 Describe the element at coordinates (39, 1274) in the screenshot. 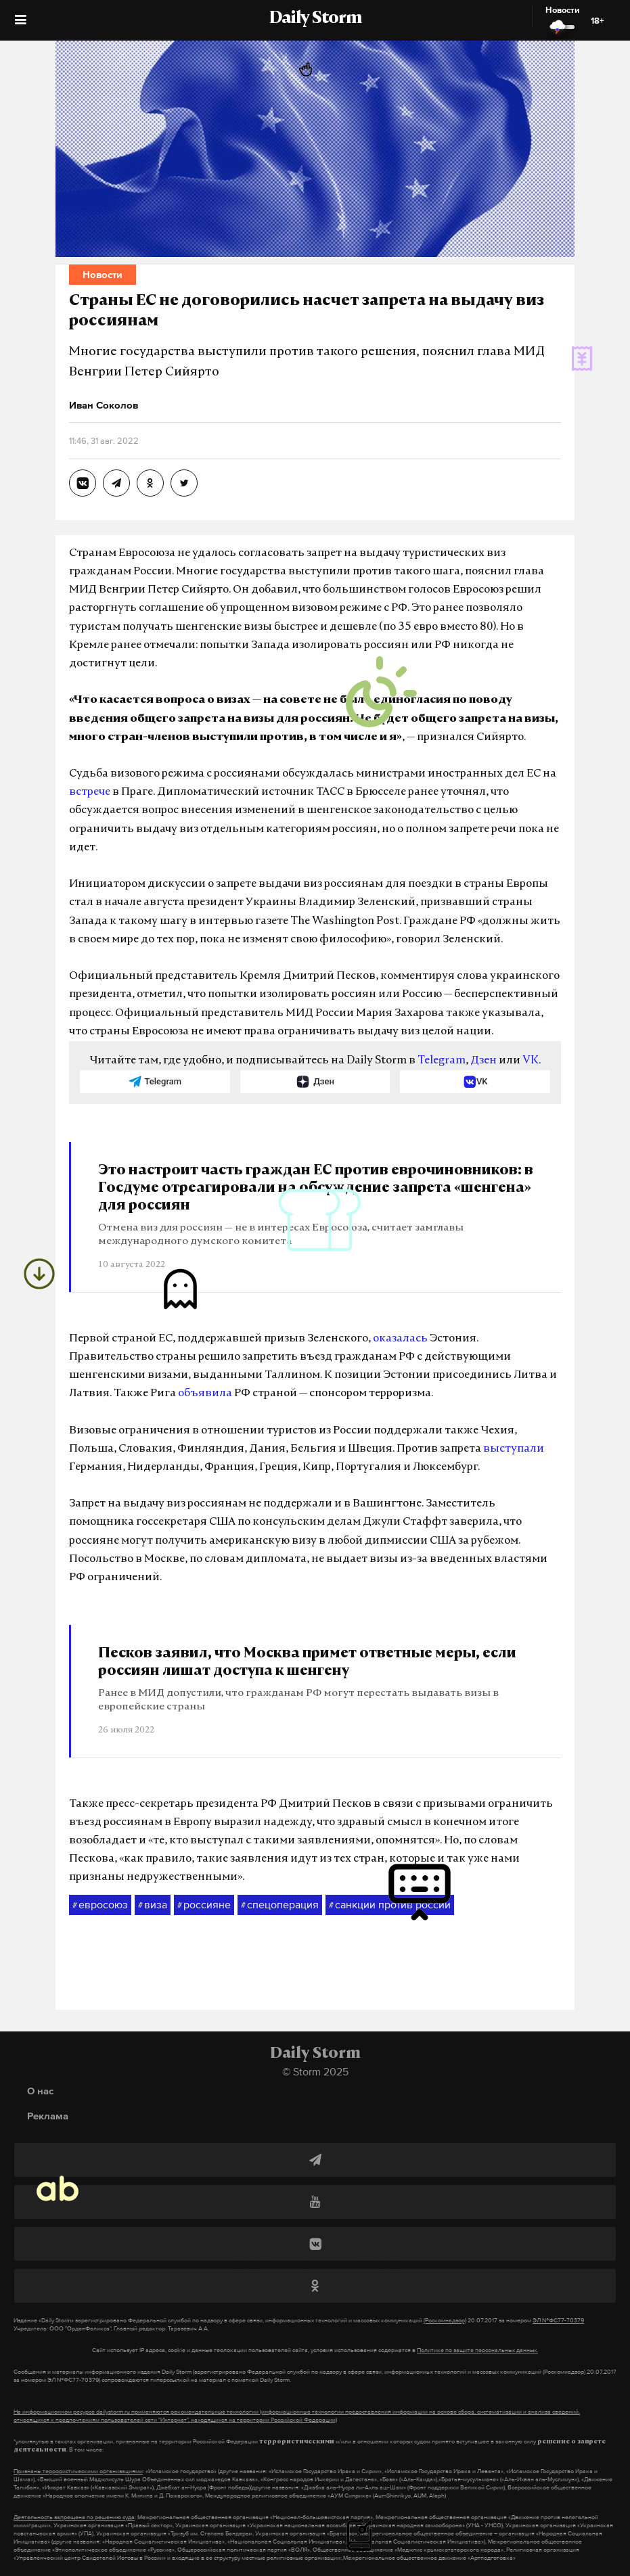

I see `download a file or content` at that location.